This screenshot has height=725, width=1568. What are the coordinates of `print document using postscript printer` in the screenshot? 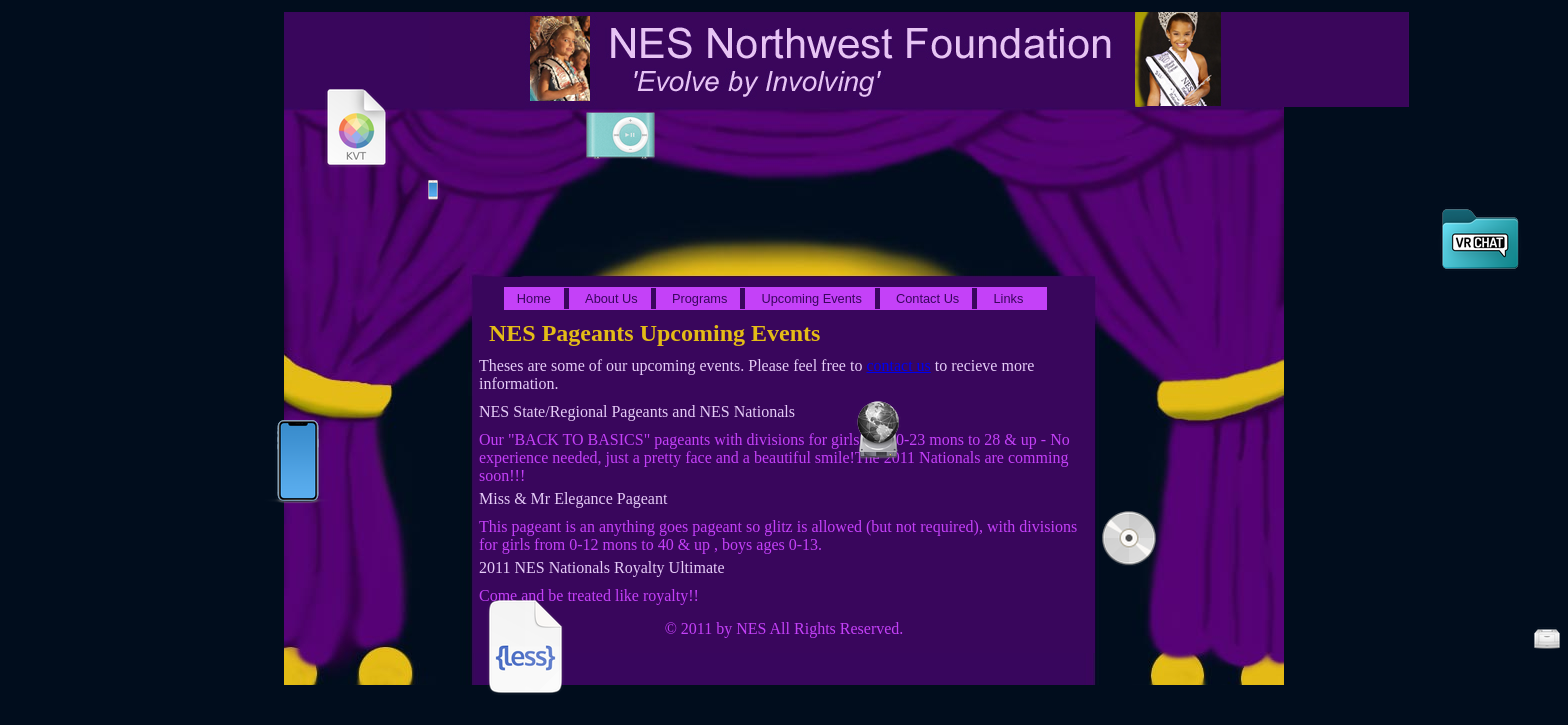 It's located at (1547, 639).